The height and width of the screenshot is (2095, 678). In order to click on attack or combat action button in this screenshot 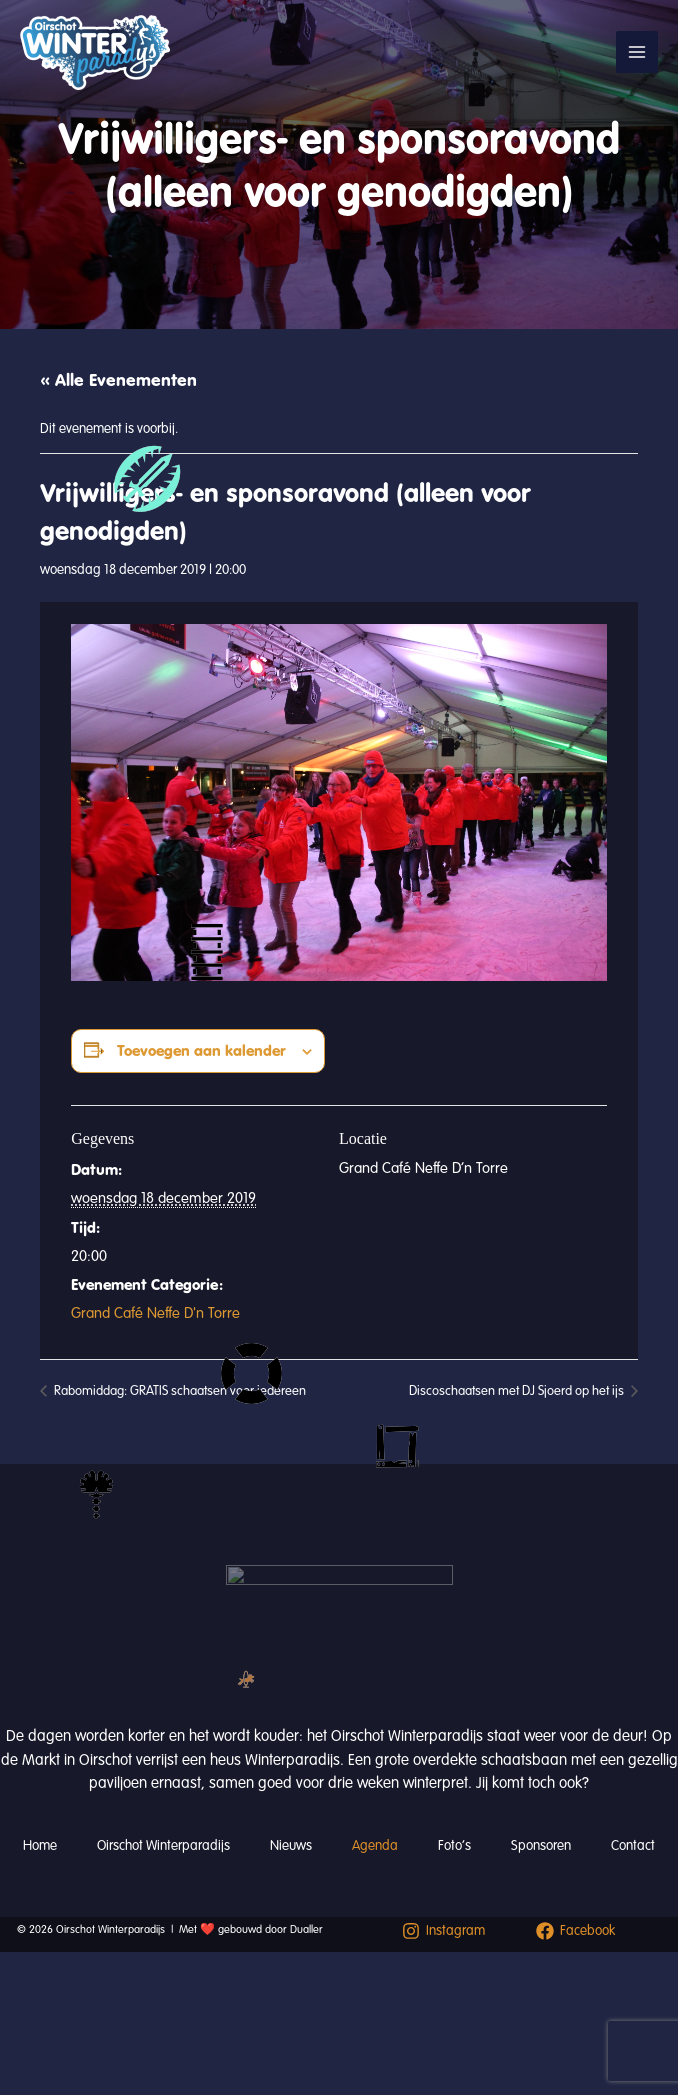, I will do `click(147, 478)`.